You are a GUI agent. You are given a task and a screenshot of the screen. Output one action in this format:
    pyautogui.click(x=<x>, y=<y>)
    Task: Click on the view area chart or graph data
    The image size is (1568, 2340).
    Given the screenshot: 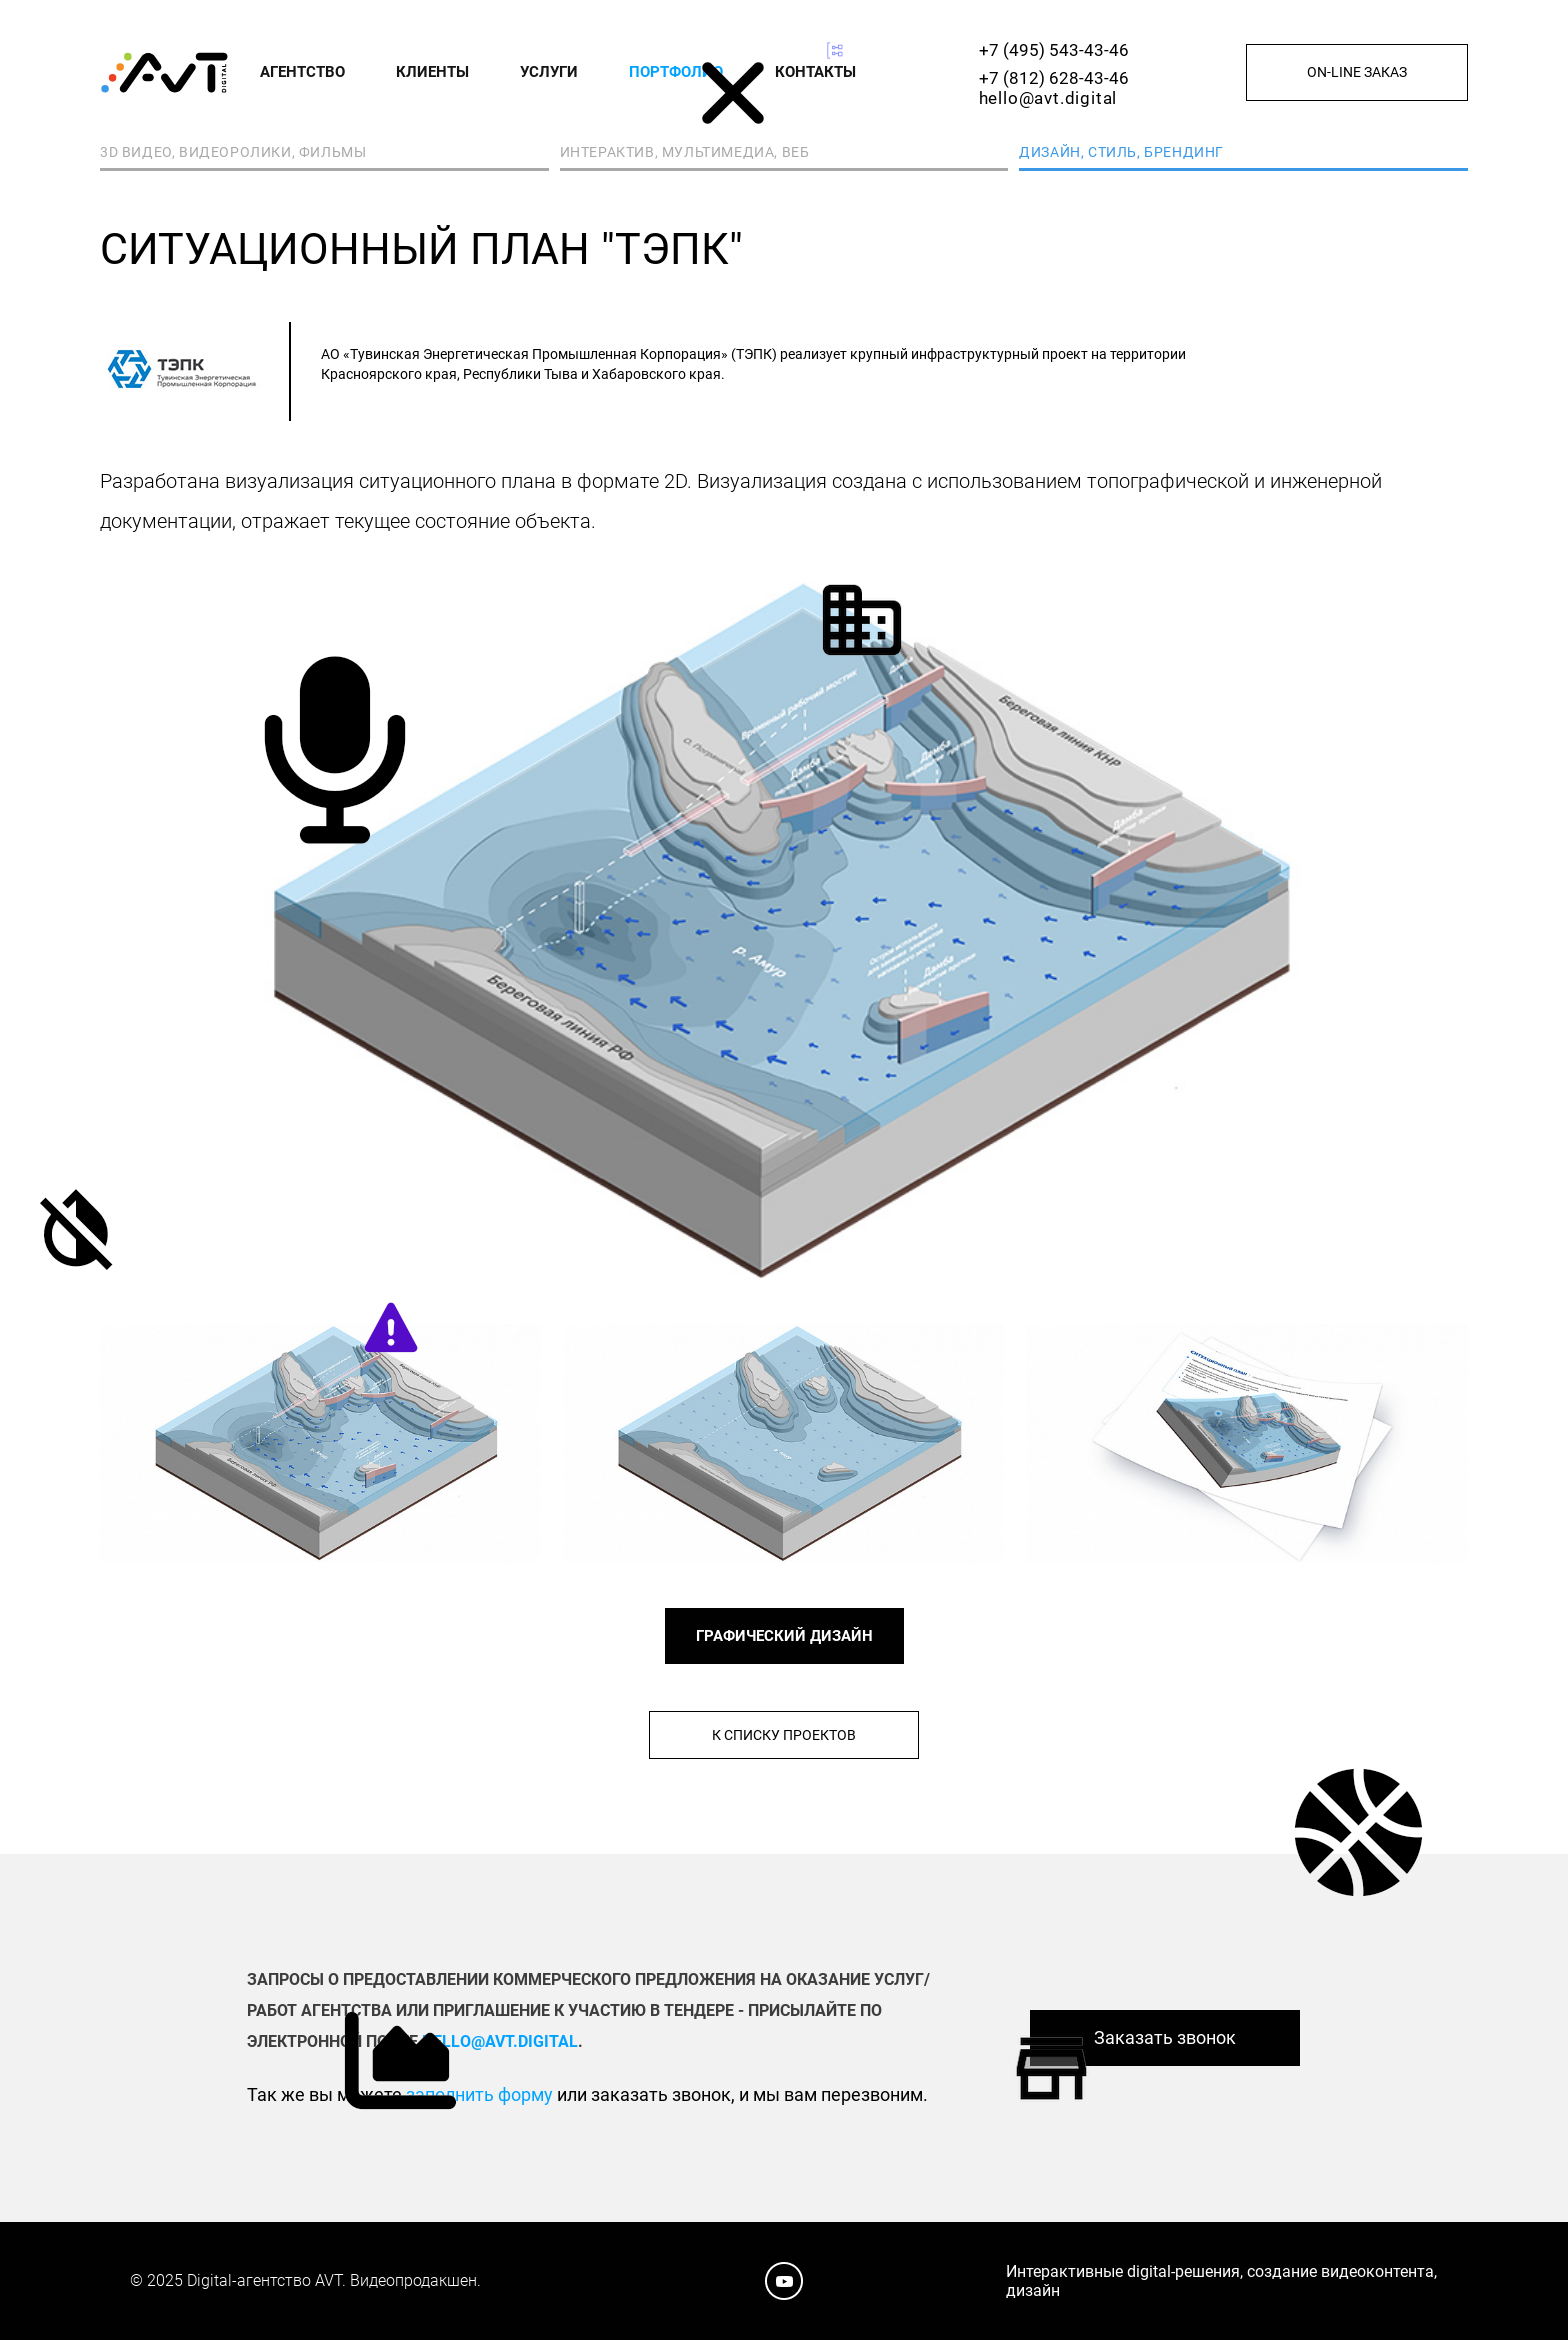 What is the action you would take?
    pyautogui.click(x=400, y=2060)
    